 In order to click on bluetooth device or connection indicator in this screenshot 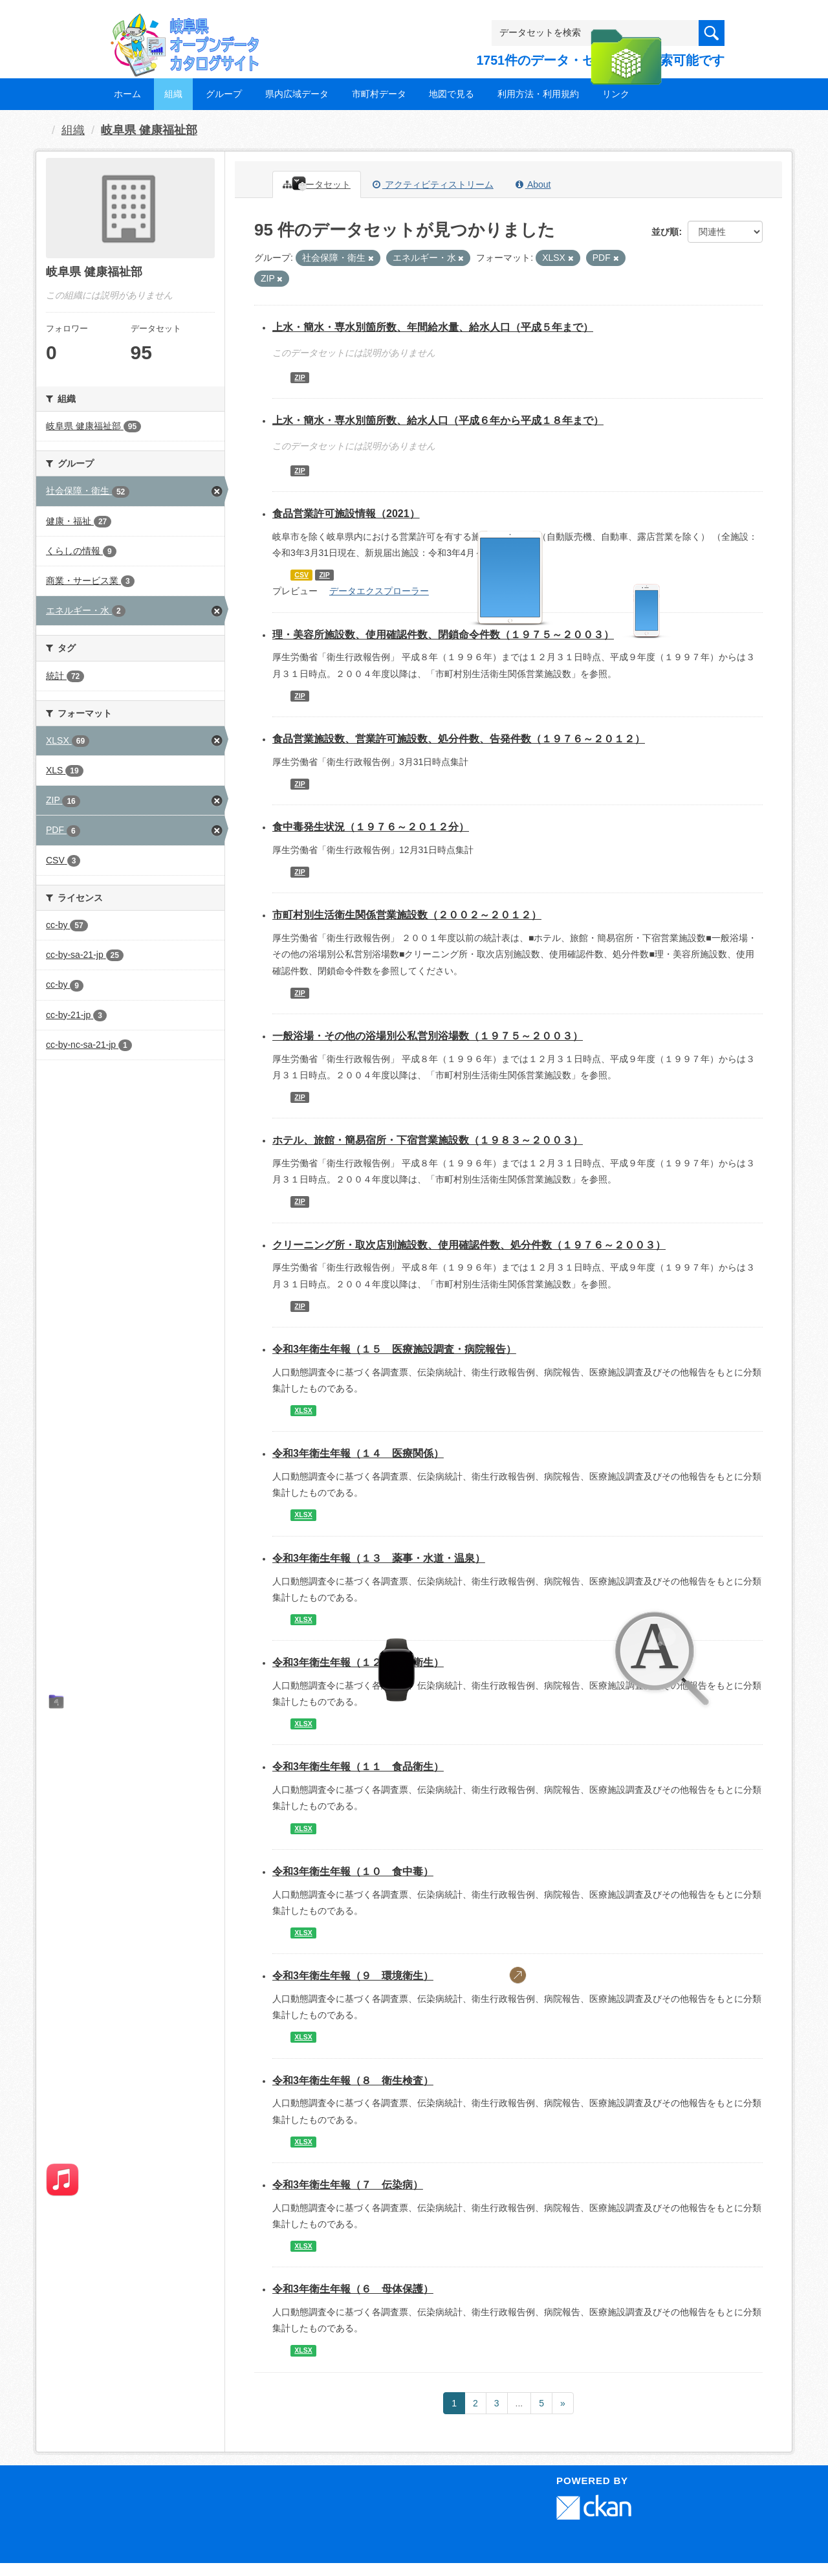, I will do `click(290, 2008)`.